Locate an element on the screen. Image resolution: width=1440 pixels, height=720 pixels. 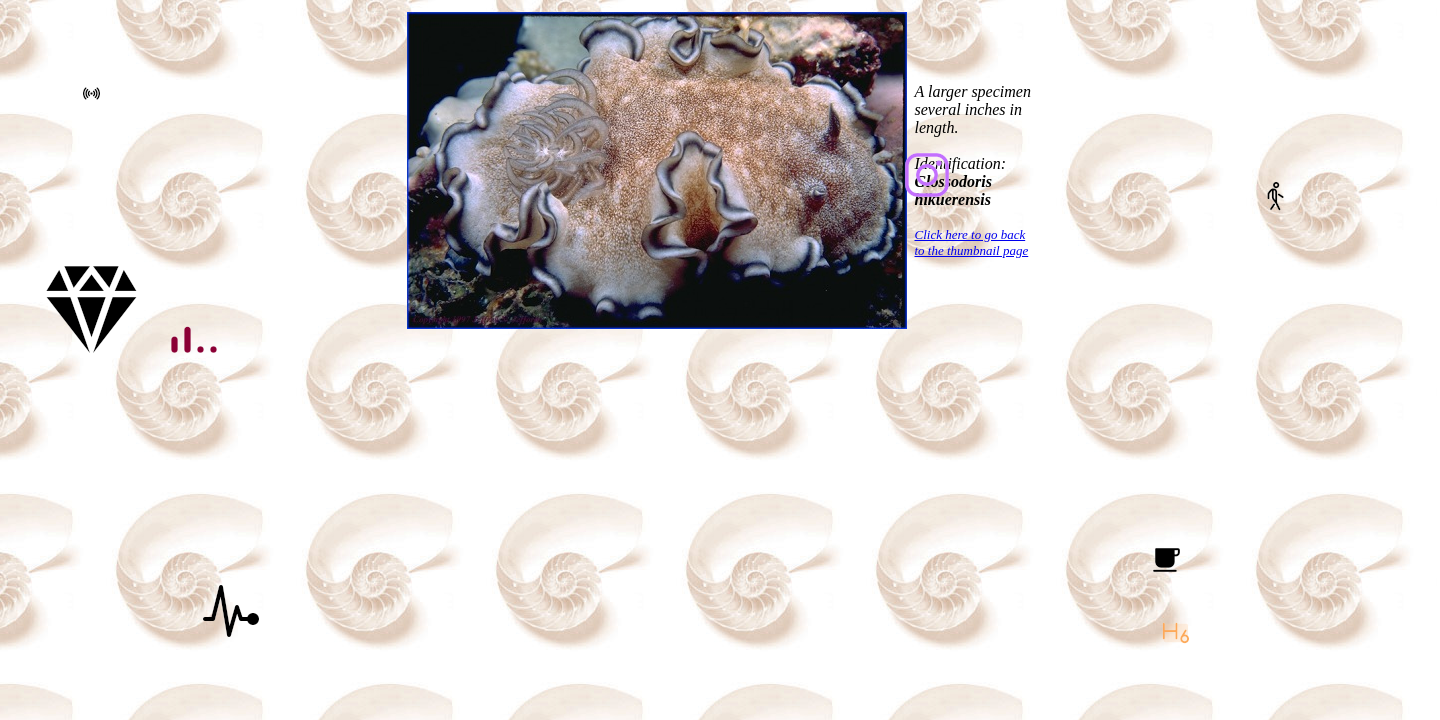
access radio or audio streaming is located at coordinates (91, 93).